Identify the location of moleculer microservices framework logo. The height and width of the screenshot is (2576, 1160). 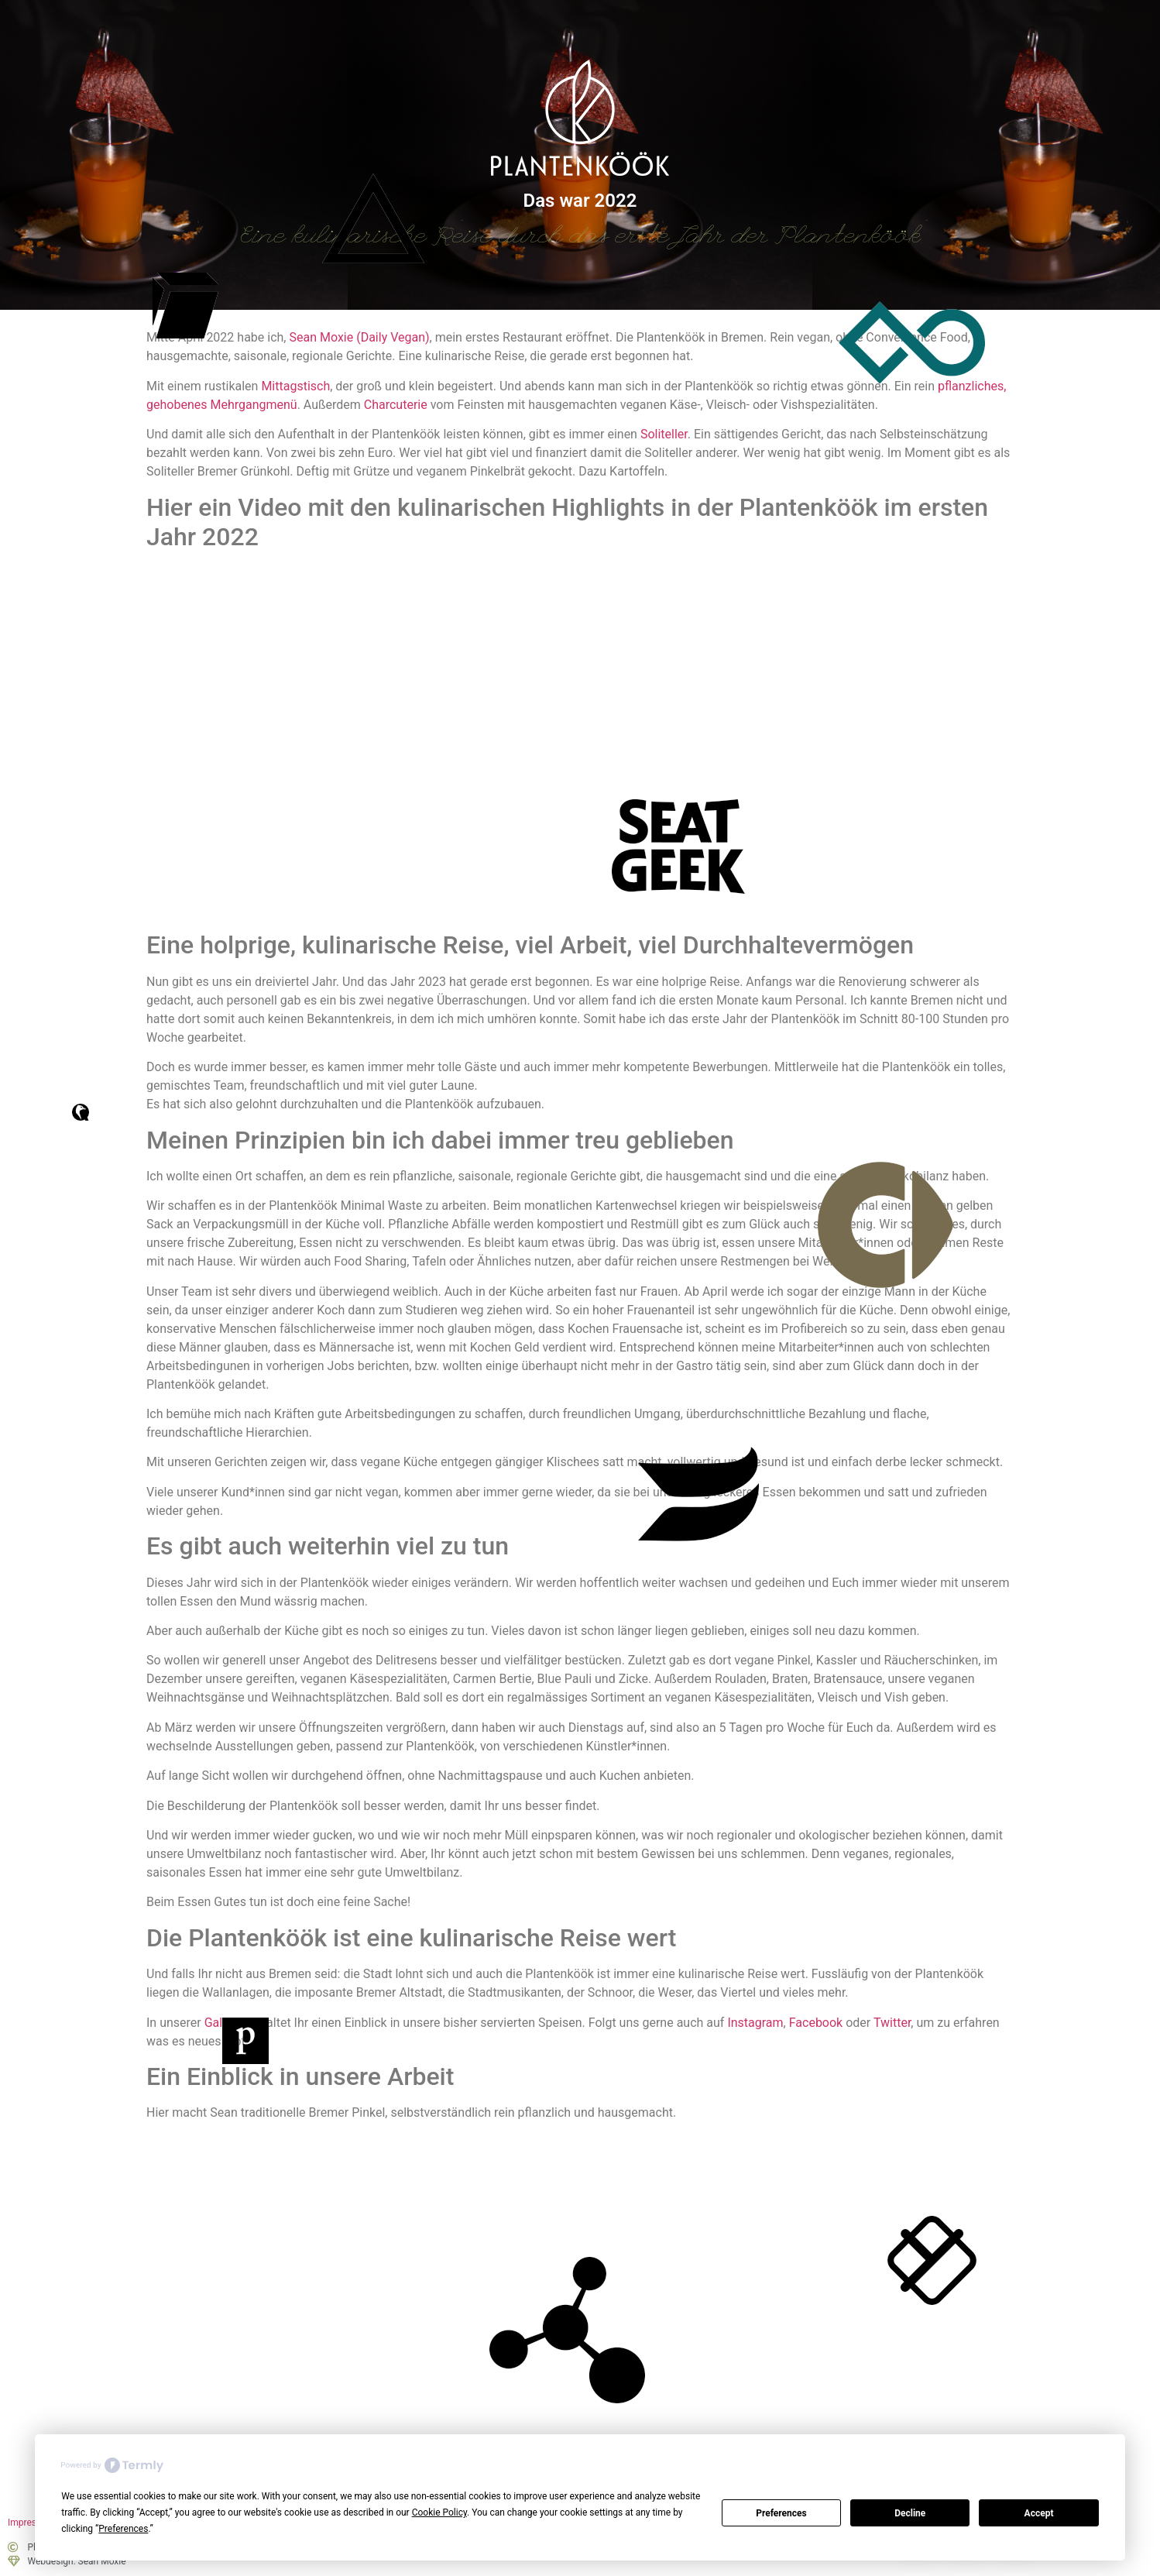
(567, 2330).